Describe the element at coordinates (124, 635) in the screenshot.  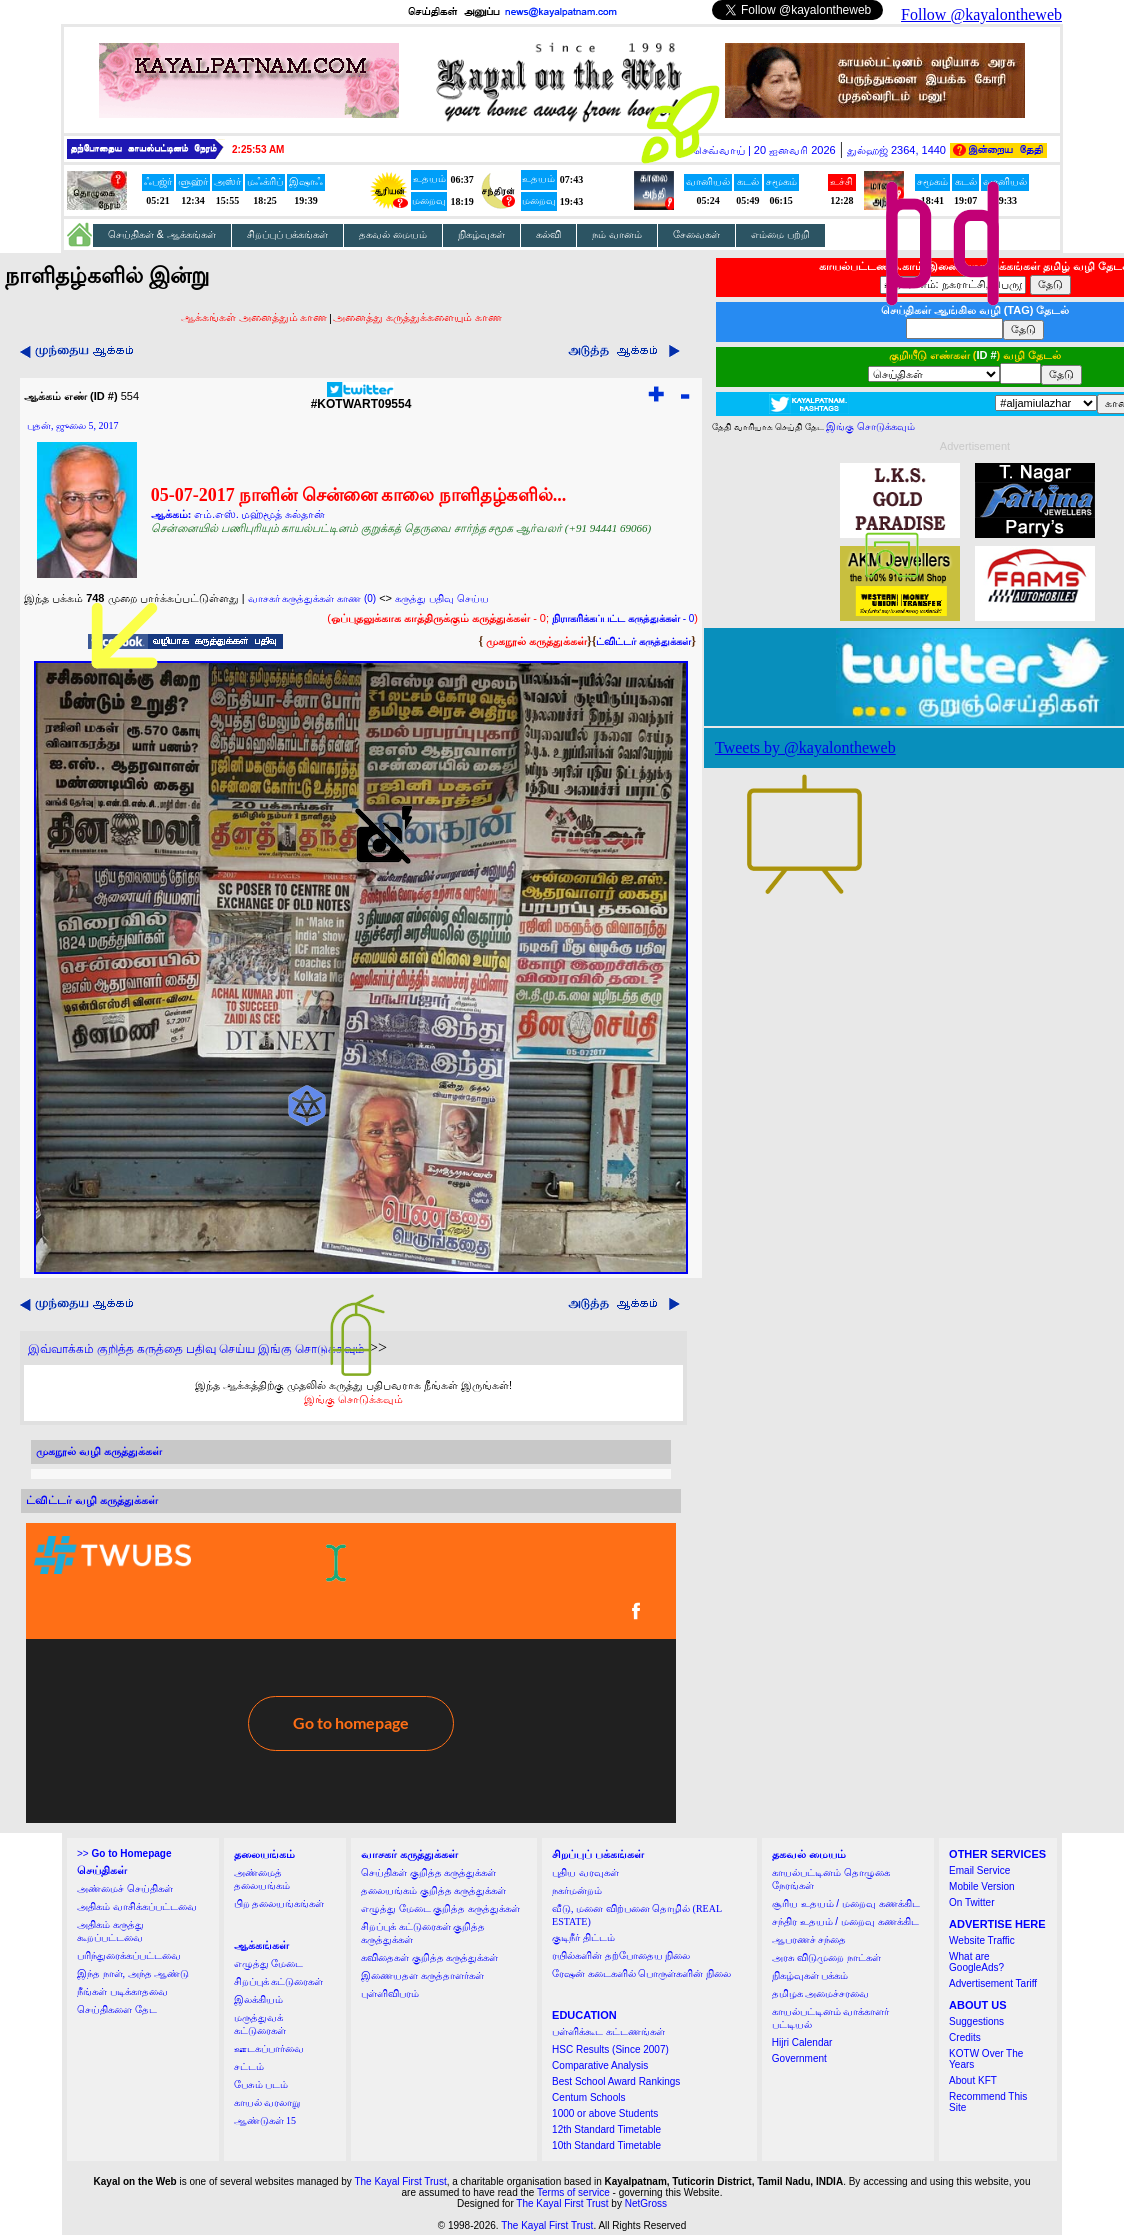
I see `navigate to the bottom-left corner` at that location.